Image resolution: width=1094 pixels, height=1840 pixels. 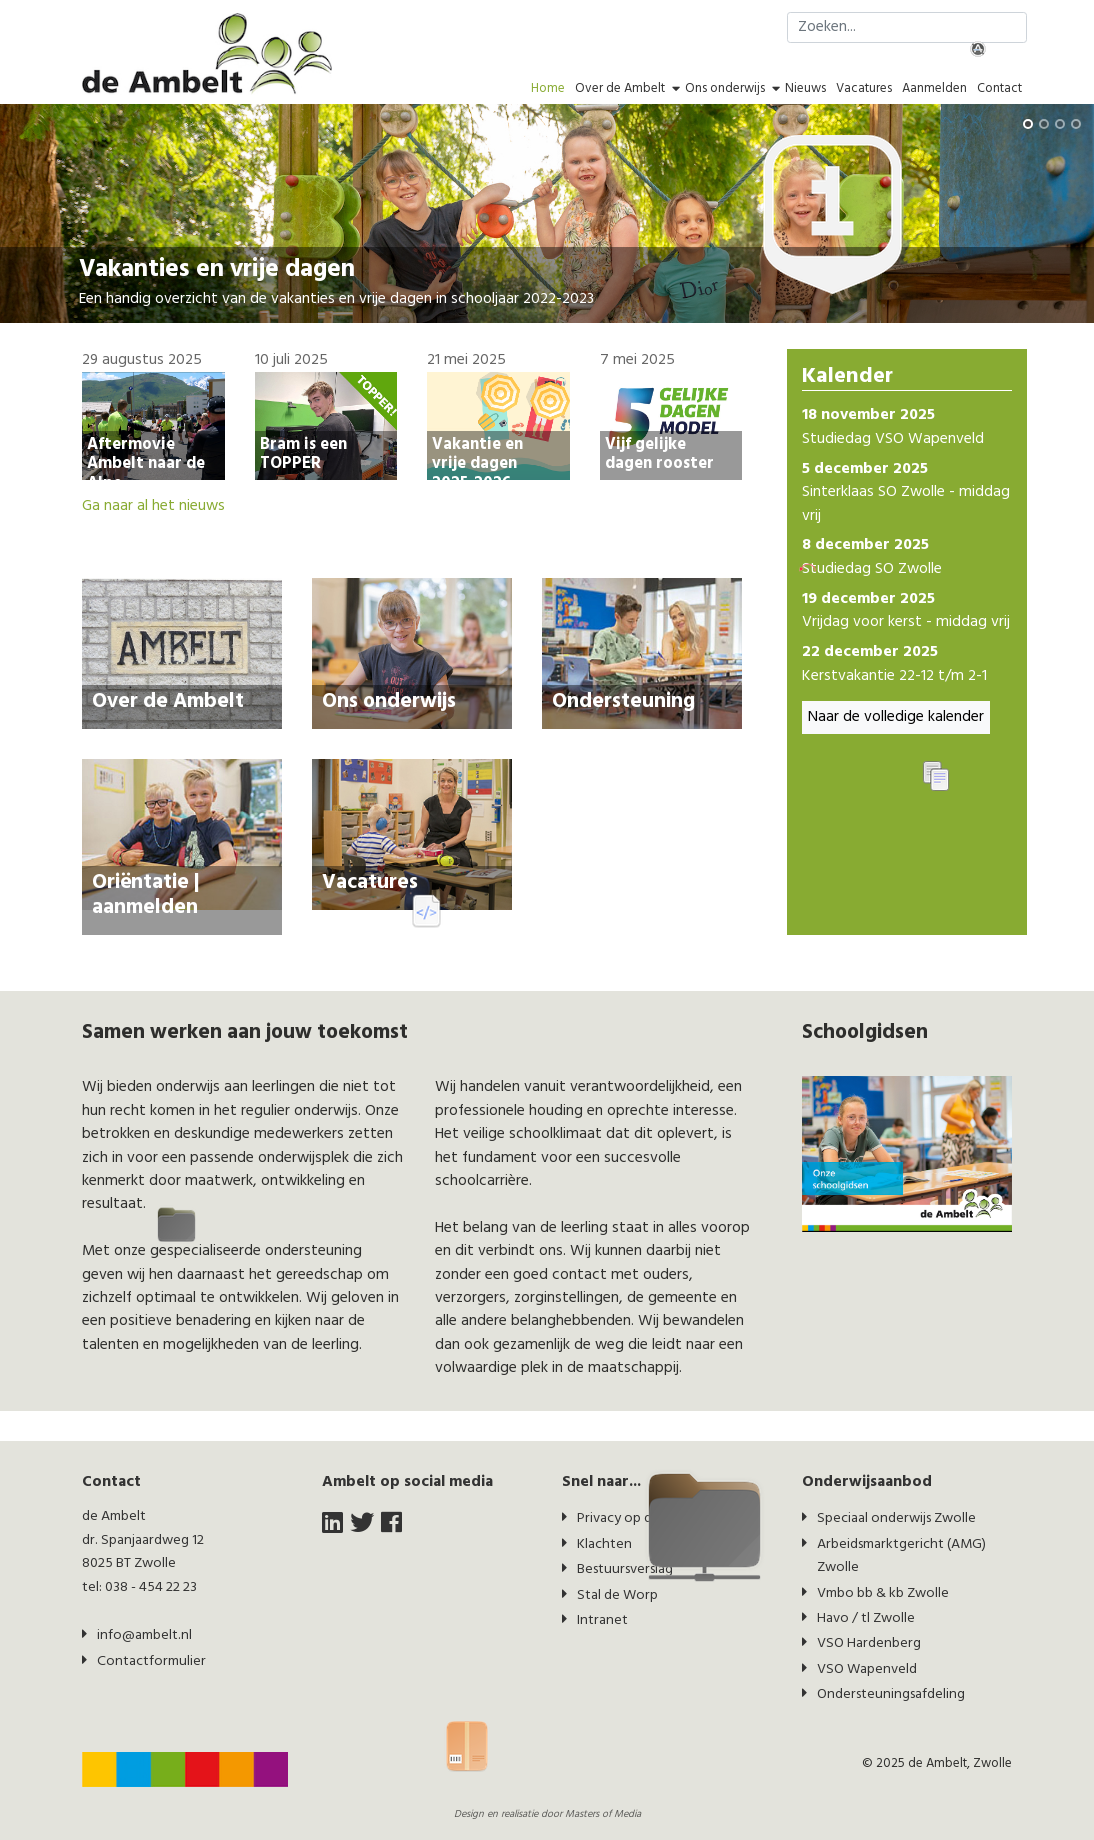 What do you see at coordinates (978, 49) in the screenshot?
I see `open the software updater application` at bounding box center [978, 49].